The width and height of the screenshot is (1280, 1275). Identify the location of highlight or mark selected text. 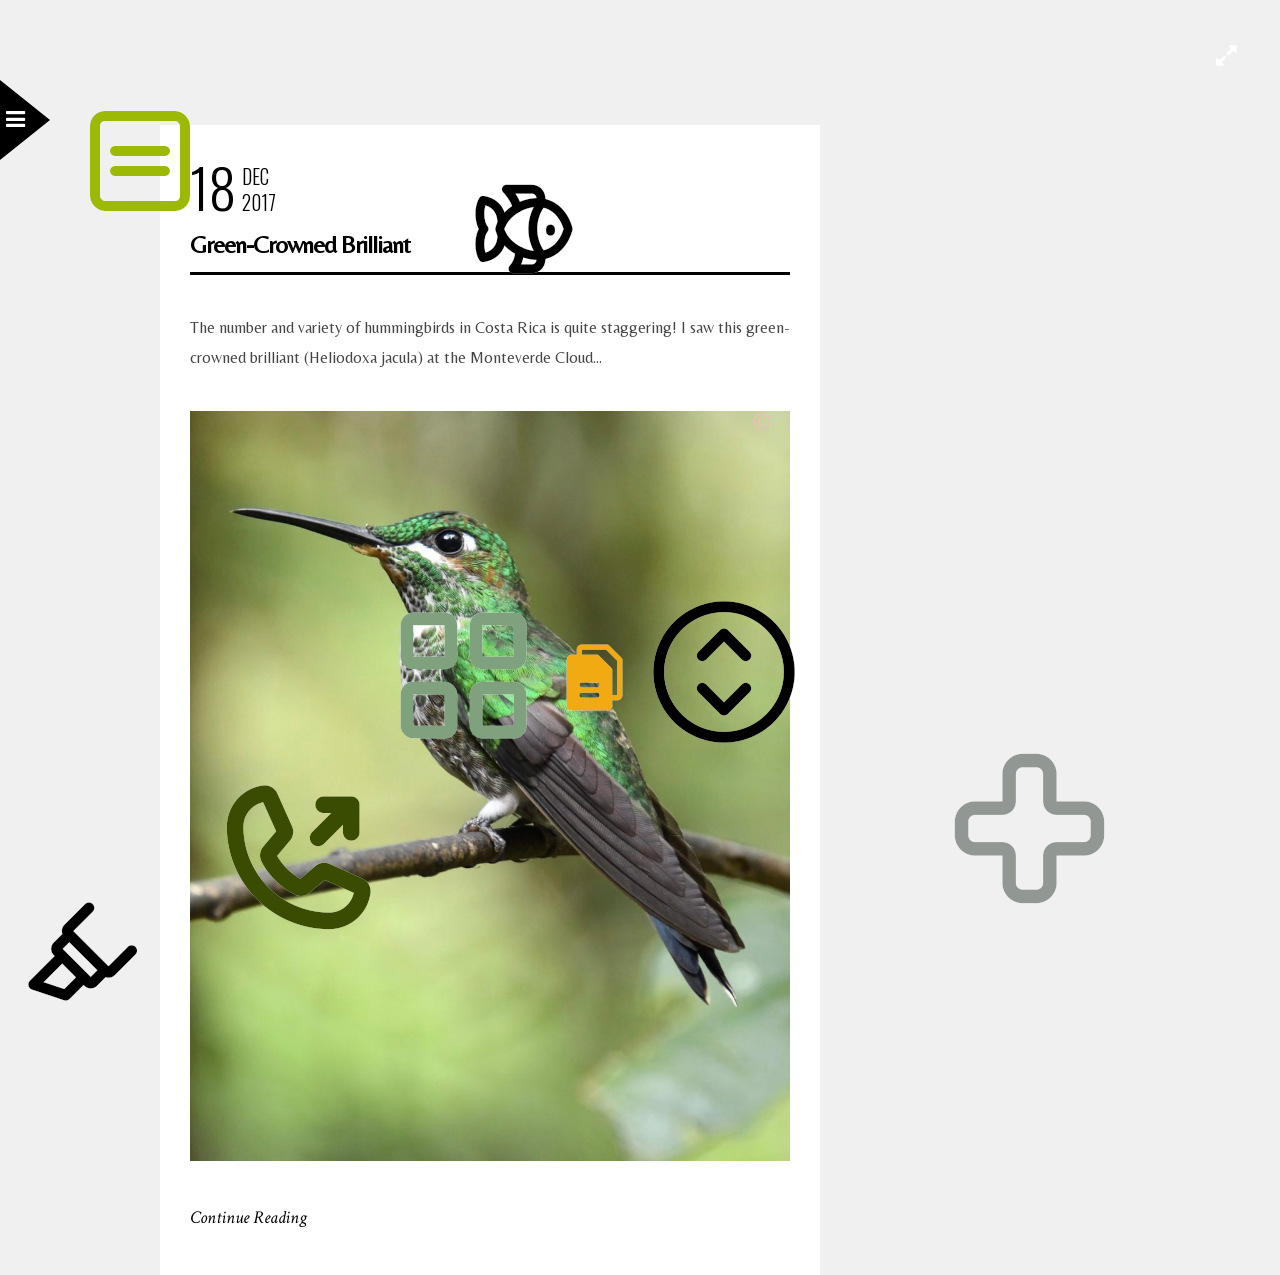
(80, 956).